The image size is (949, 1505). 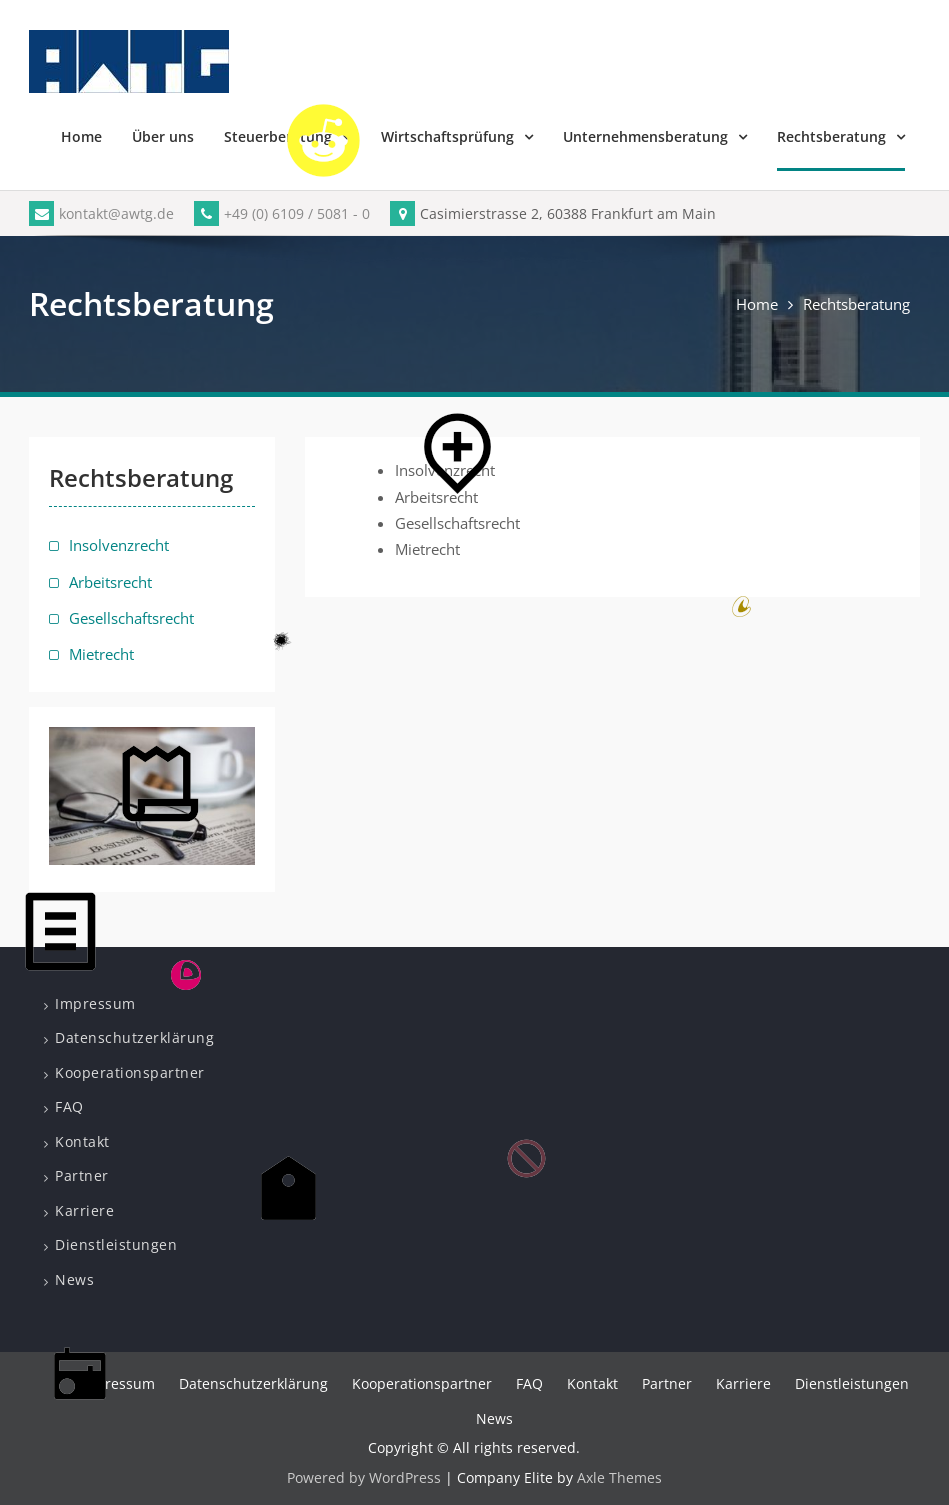 I want to click on view file list or document directory, so click(x=60, y=931).